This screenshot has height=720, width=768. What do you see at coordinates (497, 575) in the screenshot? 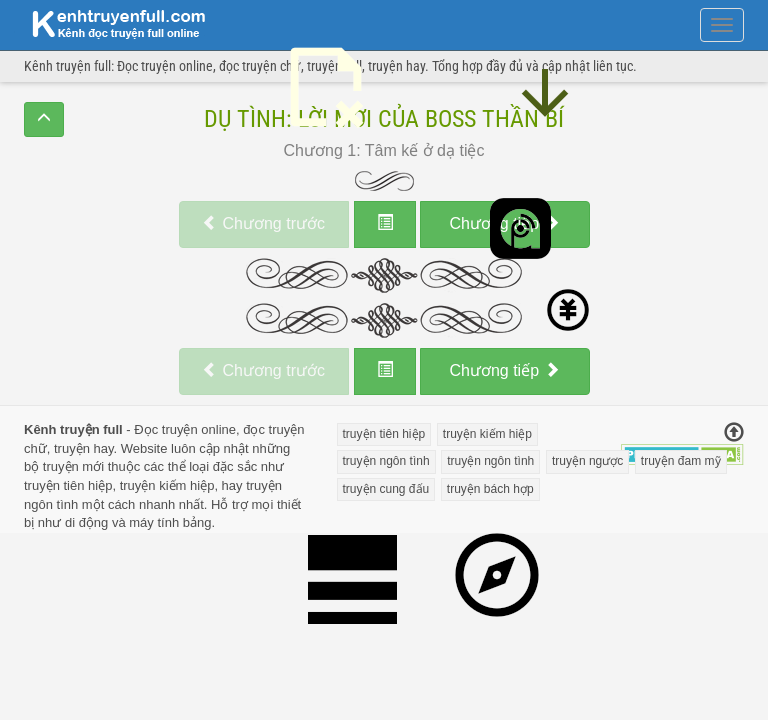
I see `open navigation or directions` at bounding box center [497, 575].